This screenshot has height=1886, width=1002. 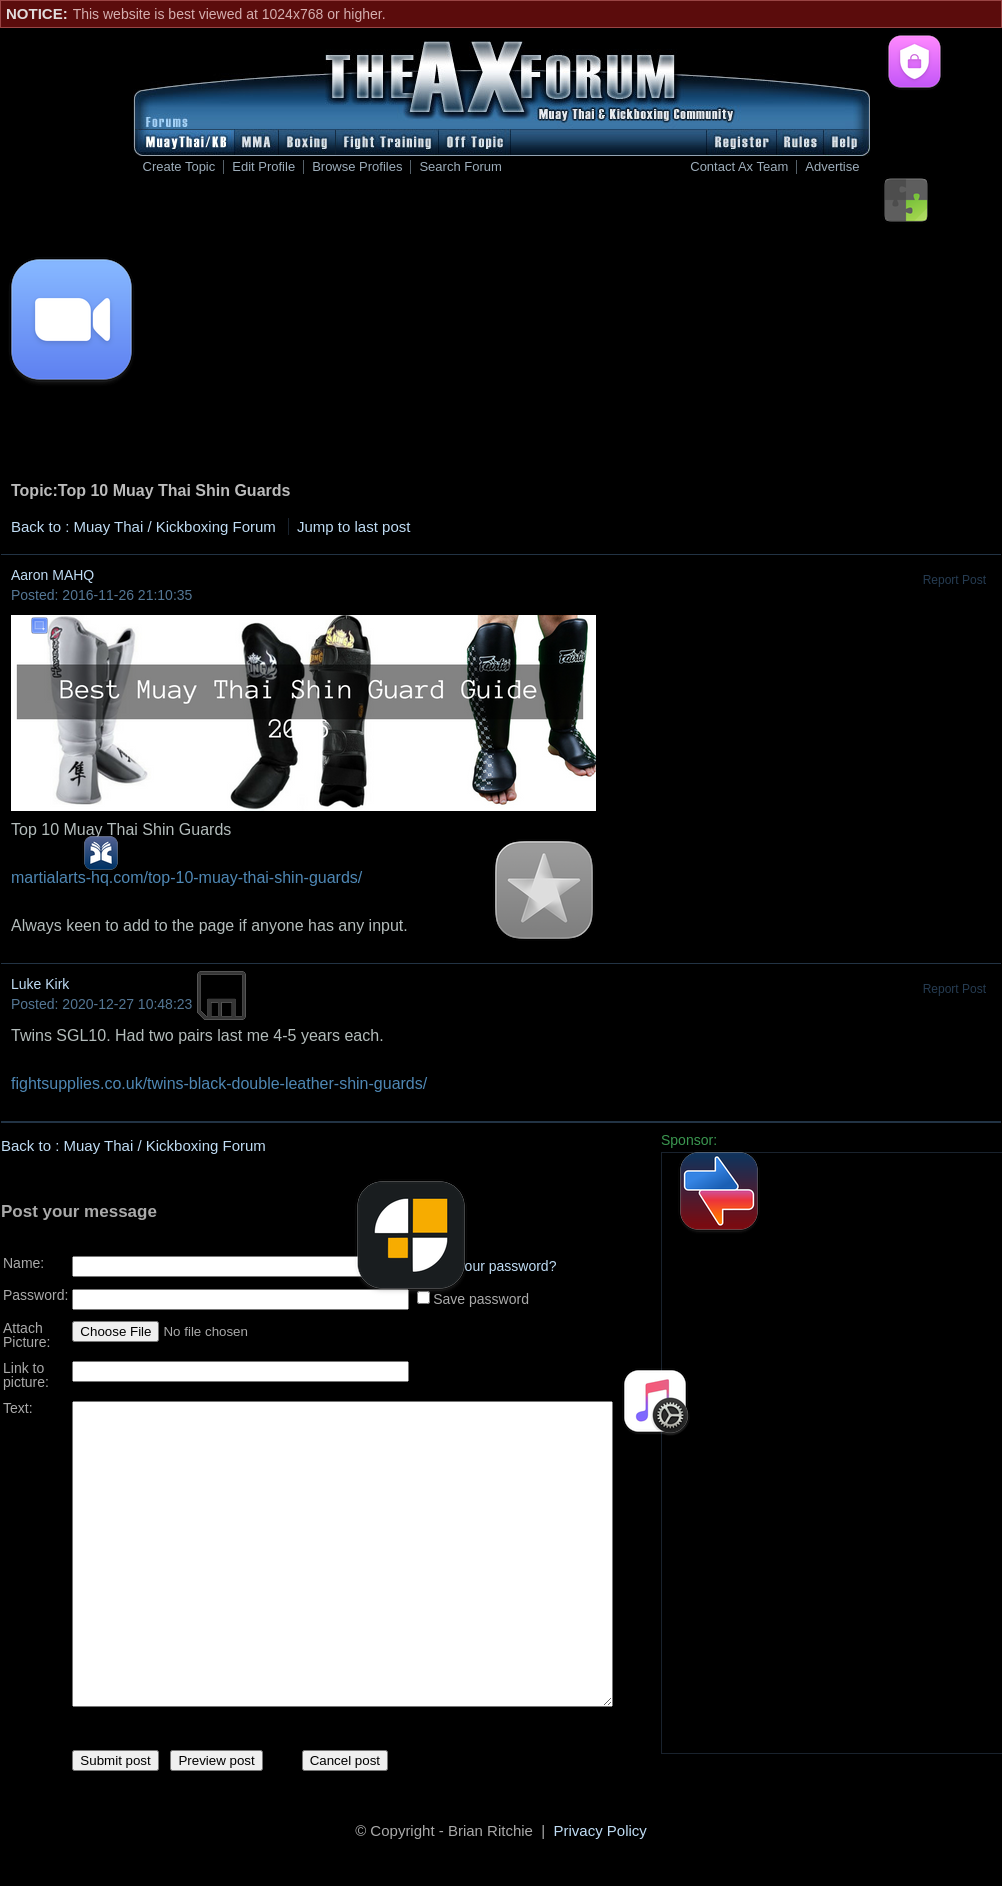 I want to click on save current file or document, so click(x=221, y=995).